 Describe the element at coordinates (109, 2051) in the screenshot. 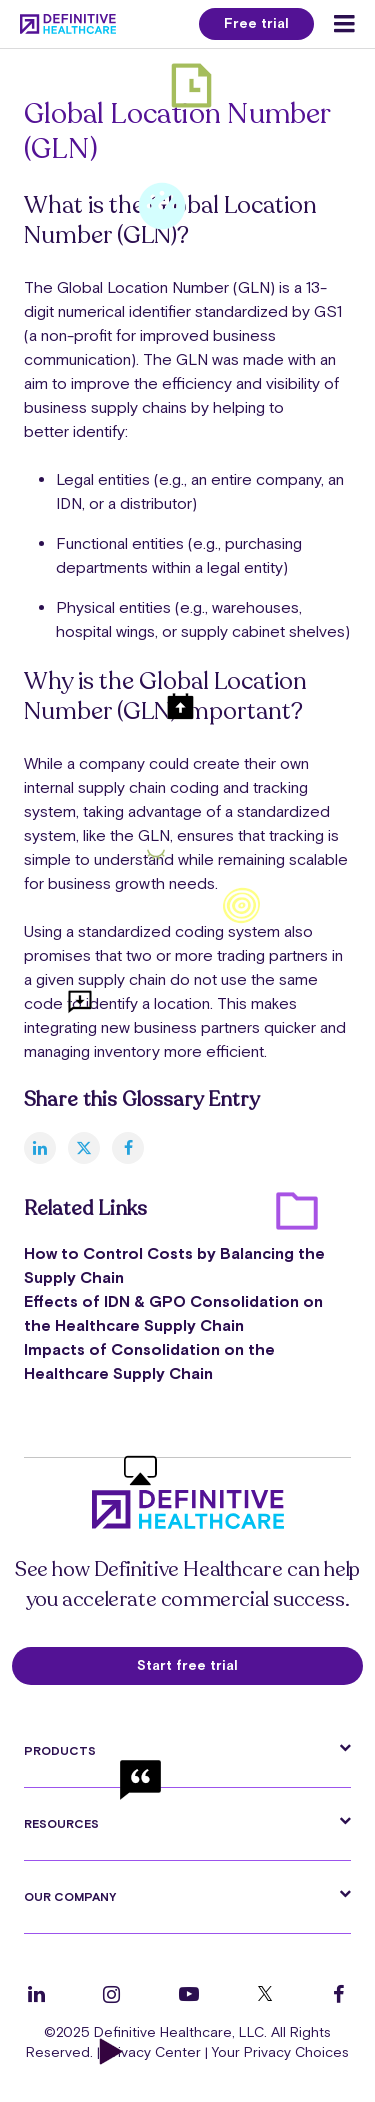

I see `play media or start playback` at that location.